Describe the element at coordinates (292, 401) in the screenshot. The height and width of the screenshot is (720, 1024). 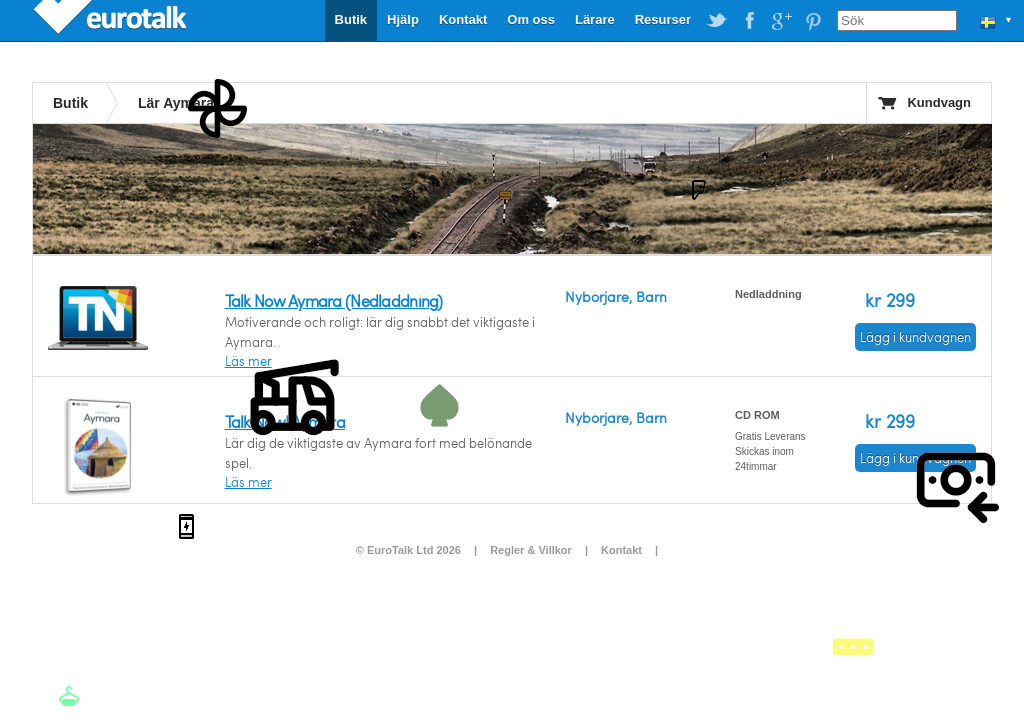
I see `request a tow truck service` at that location.